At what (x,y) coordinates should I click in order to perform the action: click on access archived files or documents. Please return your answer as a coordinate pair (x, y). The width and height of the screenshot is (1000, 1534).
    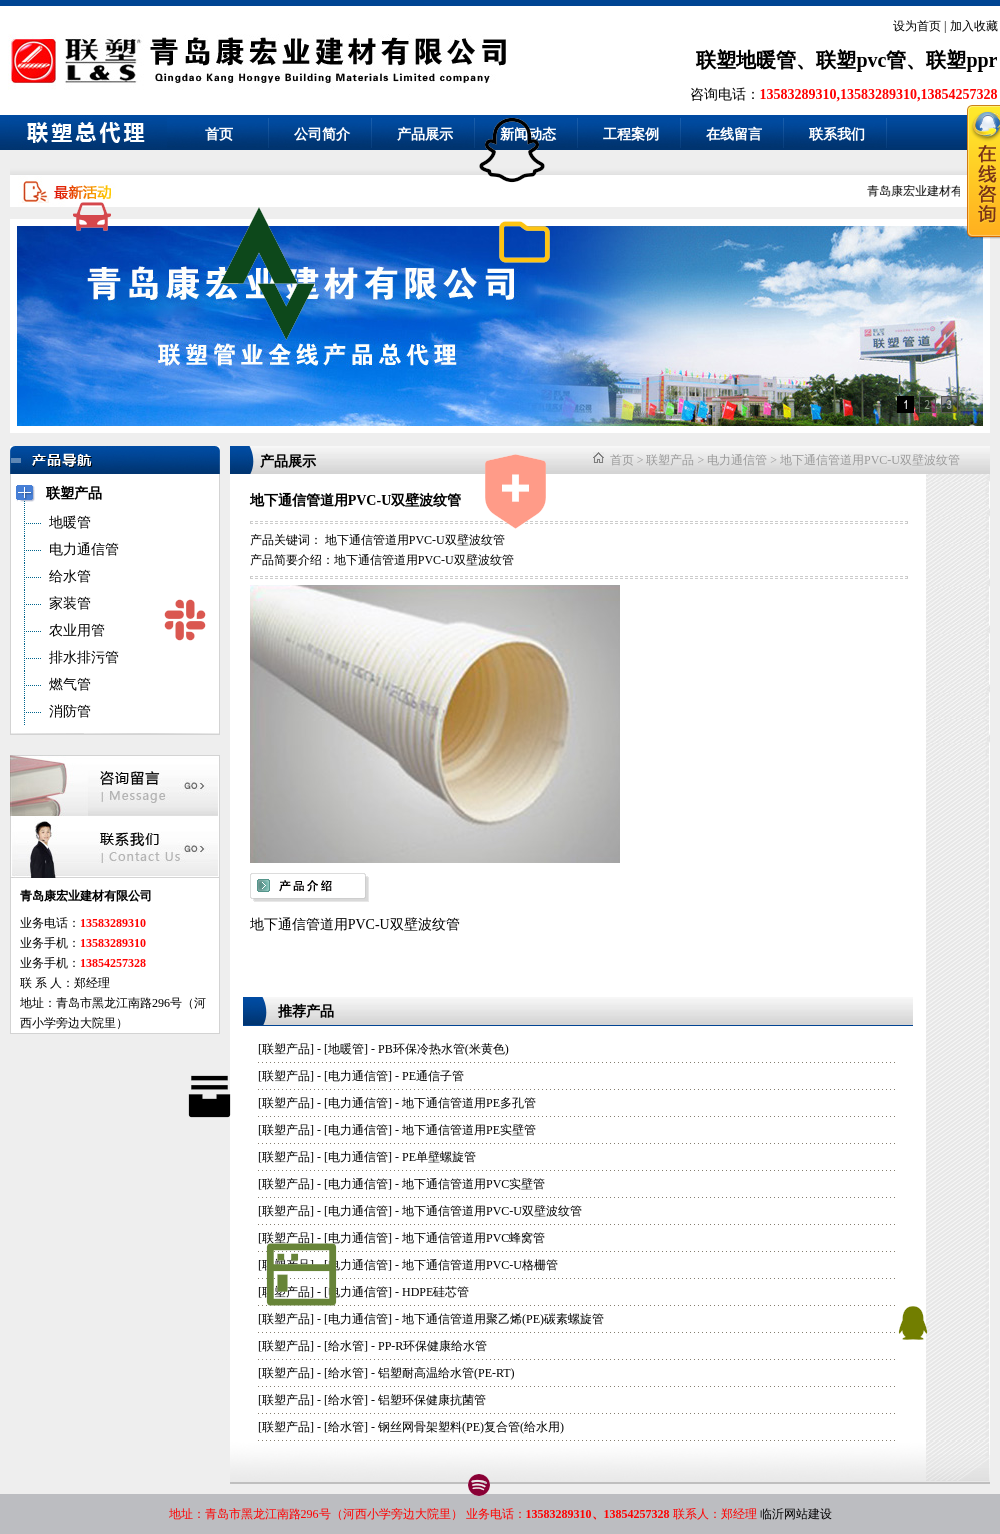
    Looking at the image, I should click on (209, 1096).